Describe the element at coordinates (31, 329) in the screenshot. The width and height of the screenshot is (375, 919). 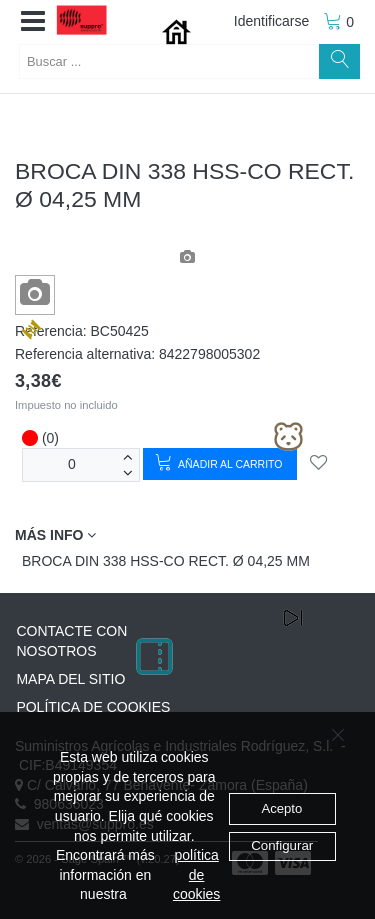
I see `open or view a thread` at that location.